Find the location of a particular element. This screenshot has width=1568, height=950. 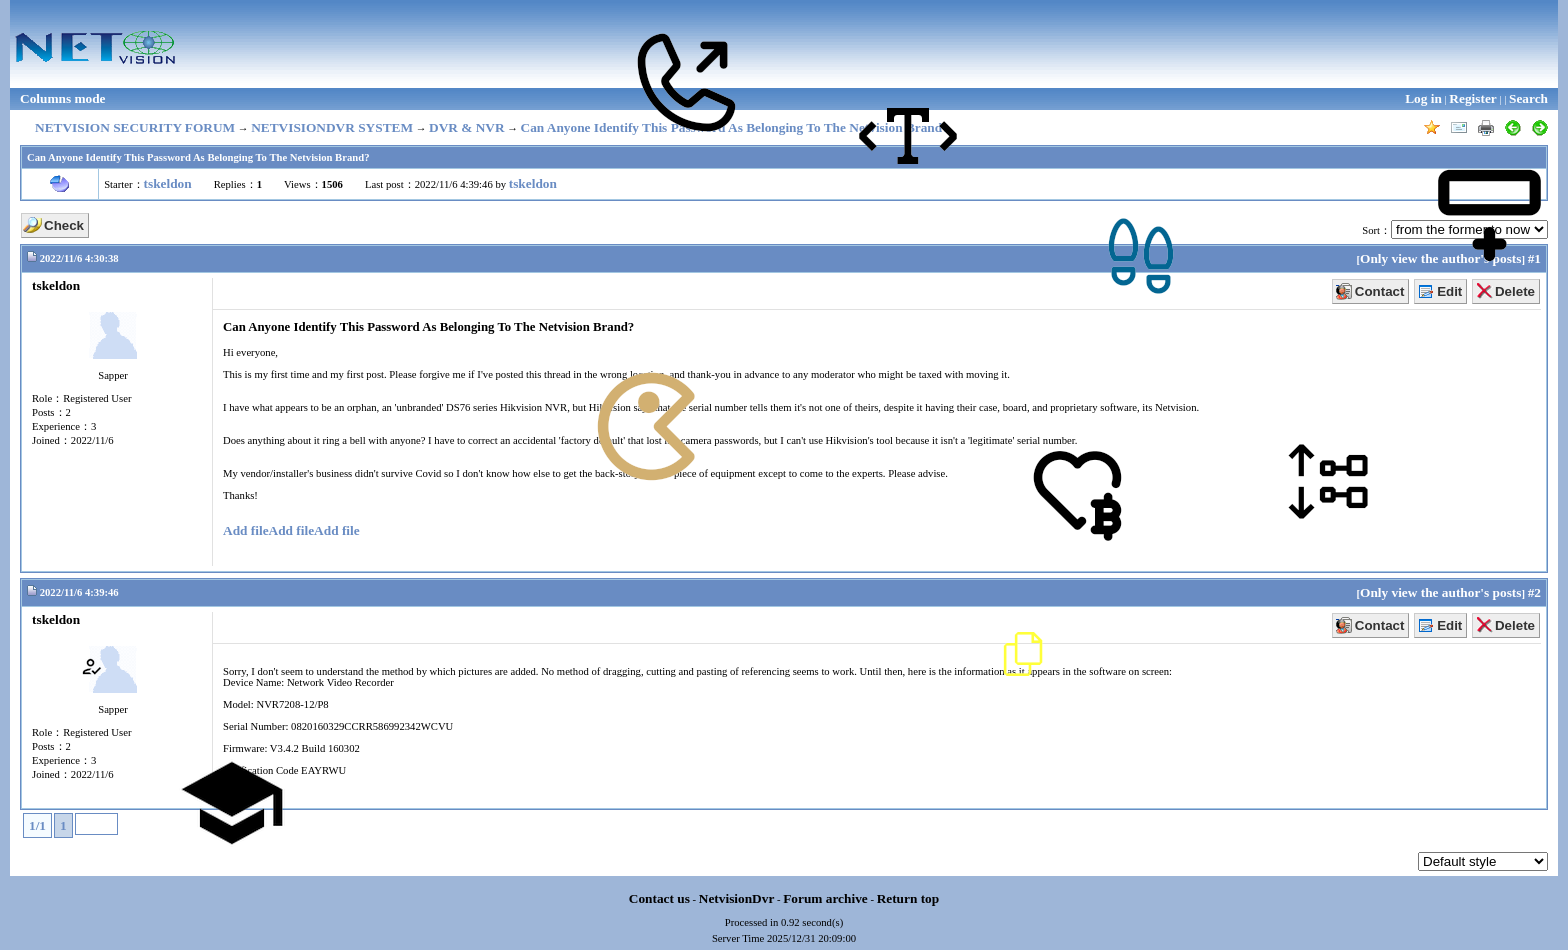

view walking directions or pedestrian route is located at coordinates (1141, 256).